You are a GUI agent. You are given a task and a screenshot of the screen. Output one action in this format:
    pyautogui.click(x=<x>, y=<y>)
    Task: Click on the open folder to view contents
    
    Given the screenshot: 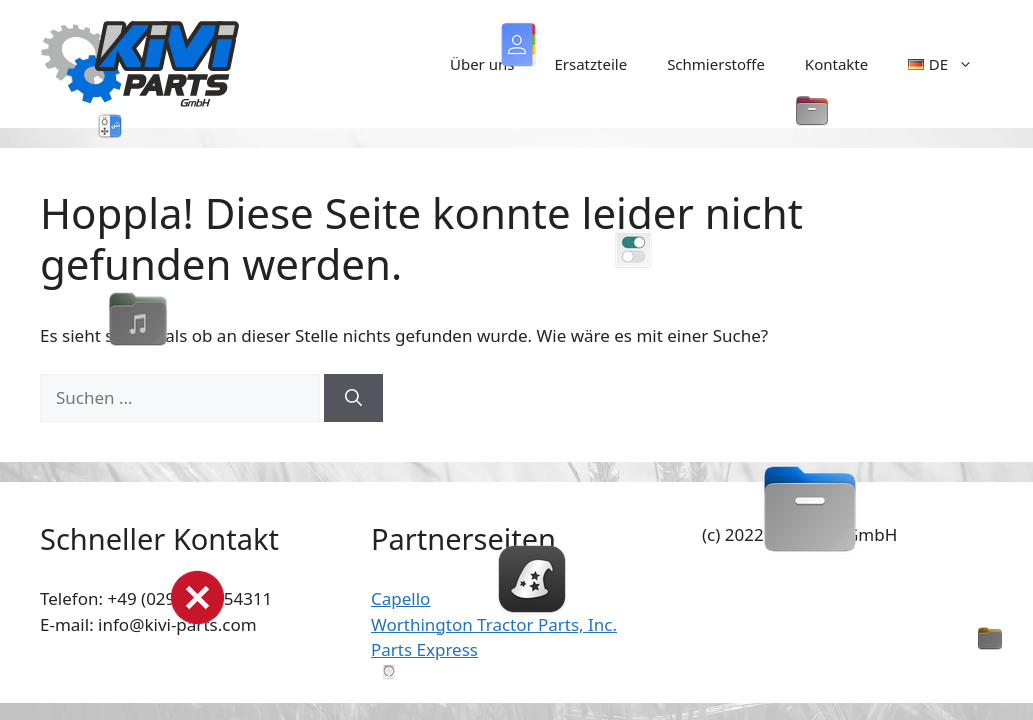 What is the action you would take?
    pyautogui.click(x=990, y=638)
    